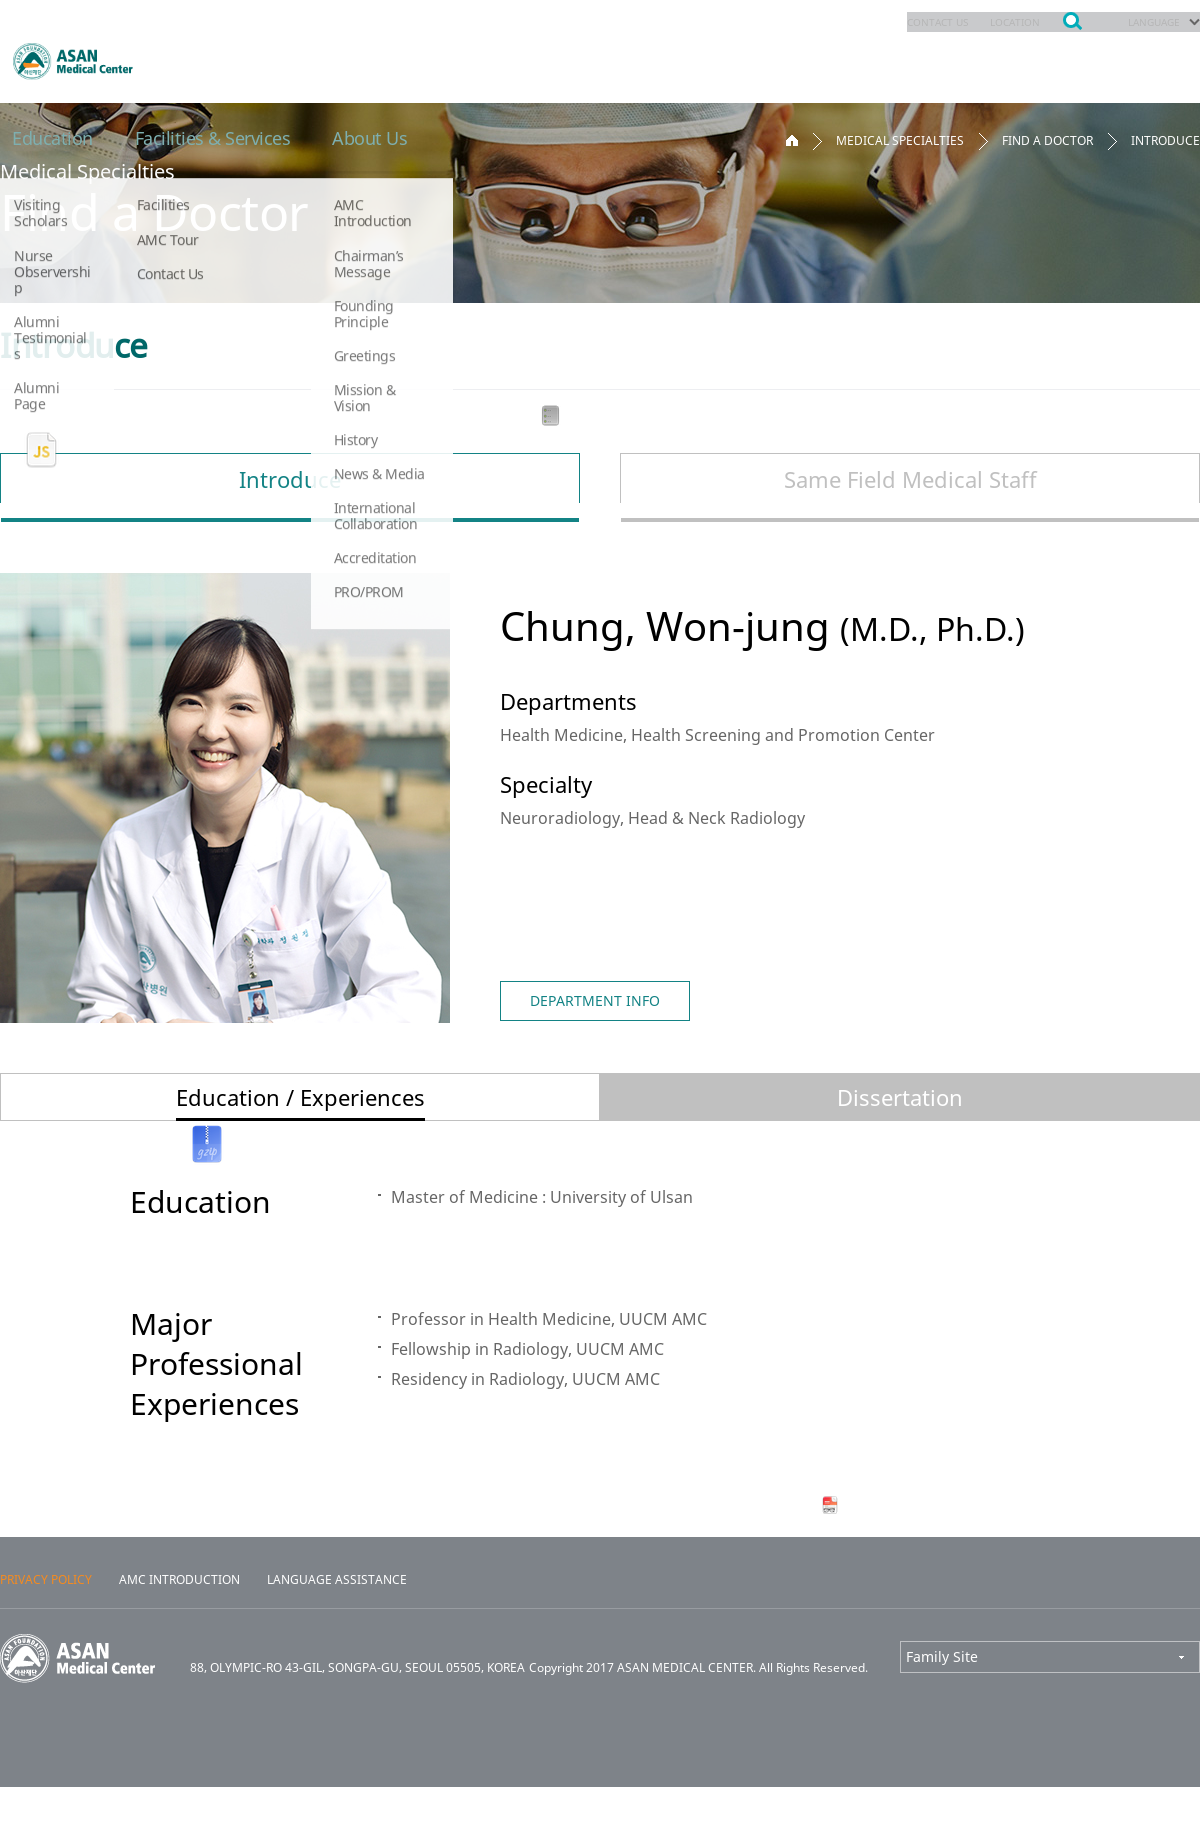 The width and height of the screenshot is (1200, 1824). What do you see at coordinates (830, 1505) in the screenshot?
I see `open the papers document viewer app` at bounding box center [830, 1505].